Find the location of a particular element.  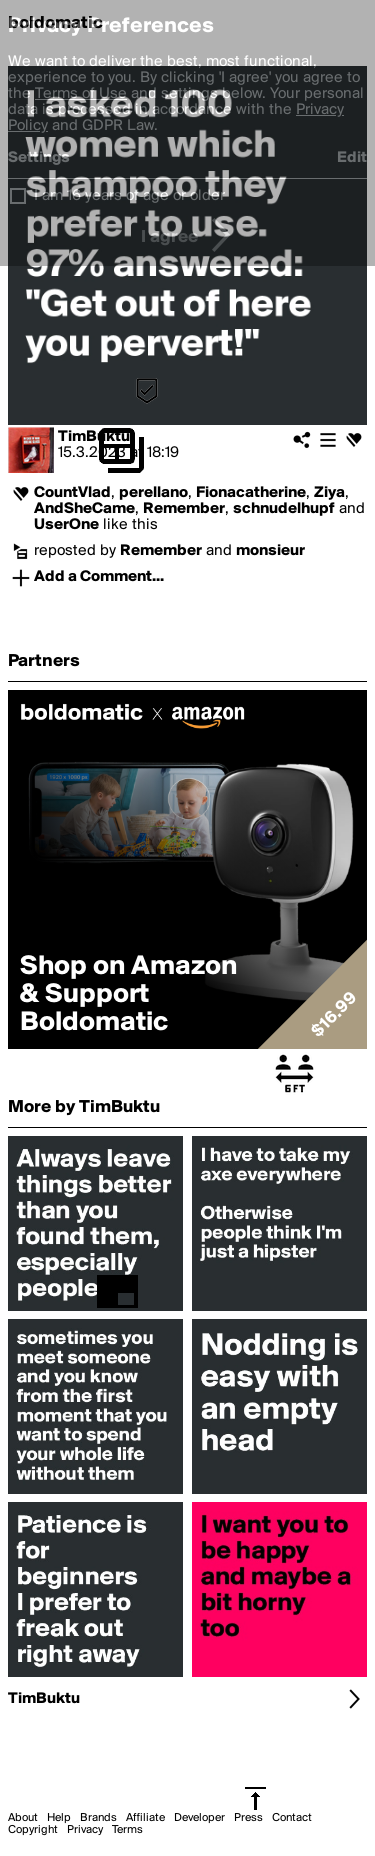

add a branding watermark to video content is located at coordinates (117, 1291).